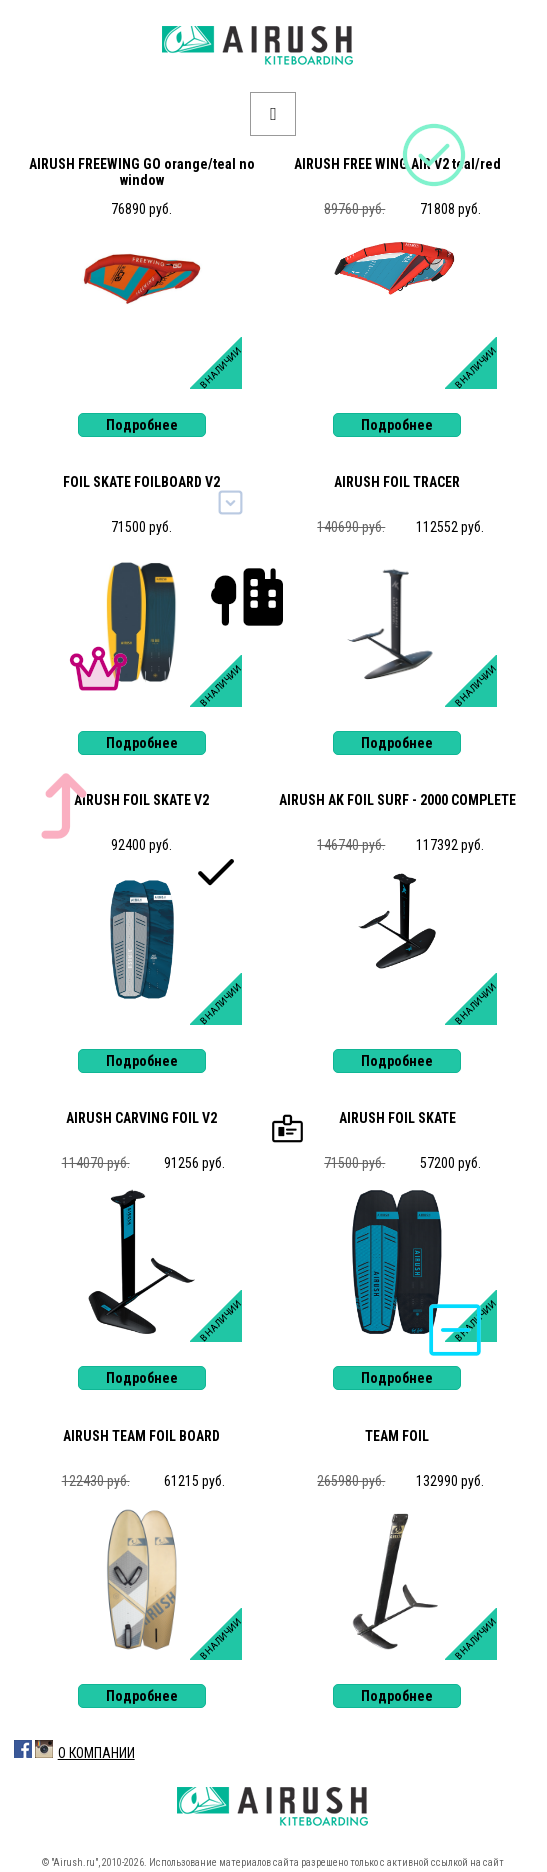 This screenshot has height=1872, width=547. I want to click on view urban green spaces or parks, so click(247, 597).